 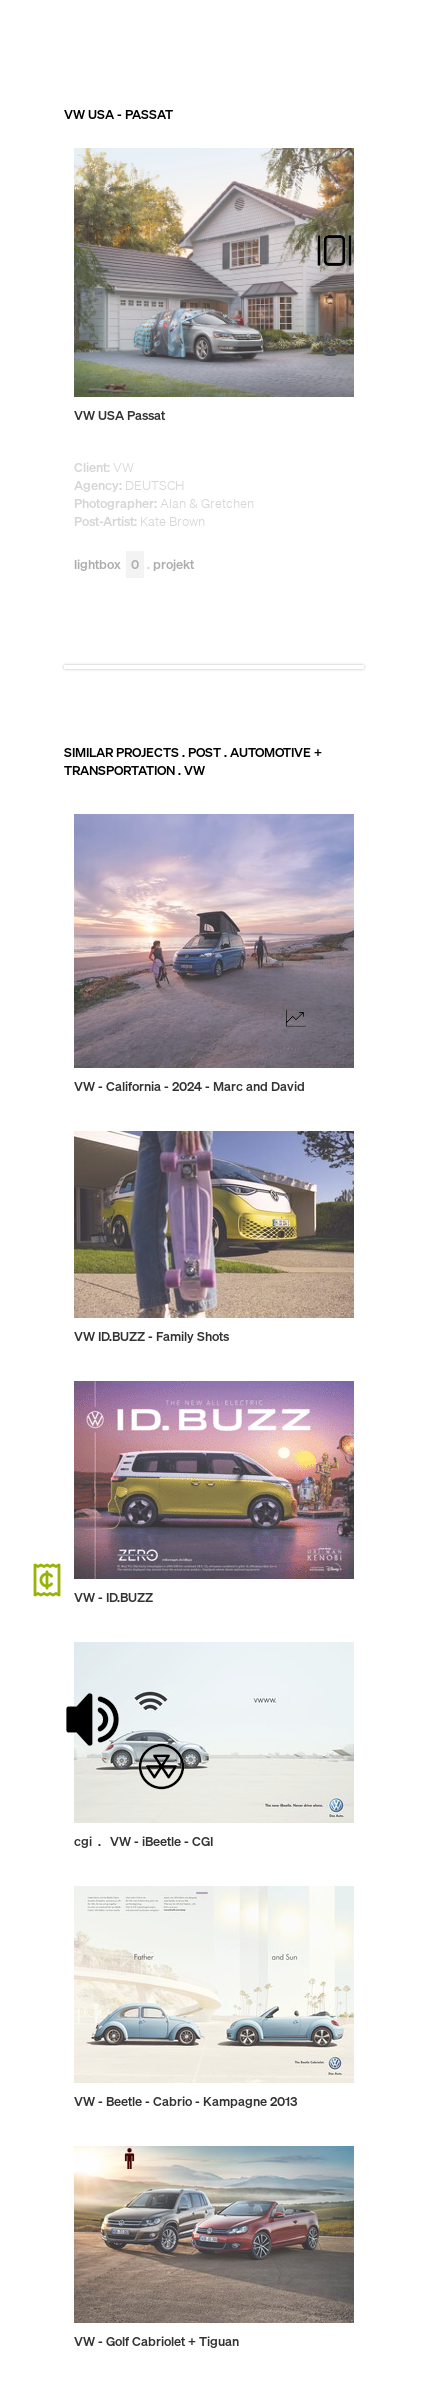 What do you see at coordinates (202, 1893) in the screenshot?
I see `decrease quantity or value` at bounding box center [202, 1893].